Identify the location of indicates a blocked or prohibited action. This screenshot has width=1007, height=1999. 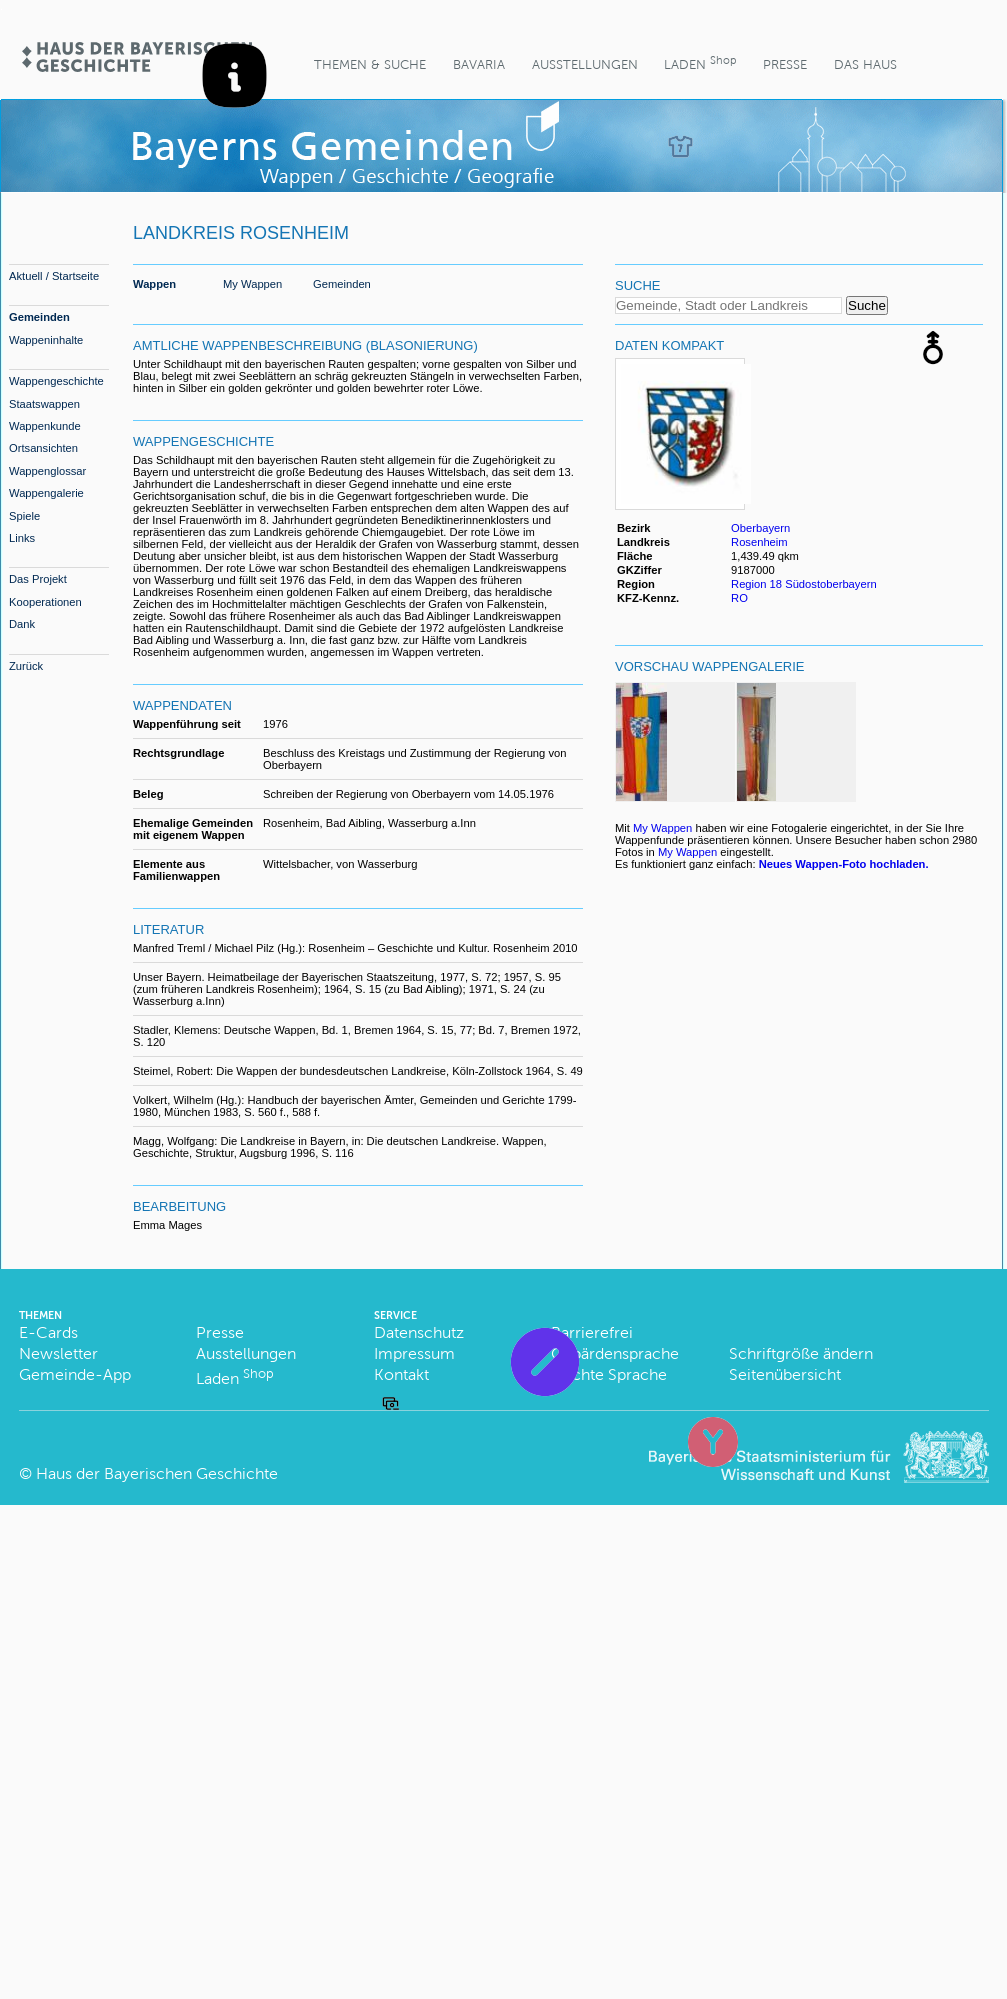
(545, 1362).